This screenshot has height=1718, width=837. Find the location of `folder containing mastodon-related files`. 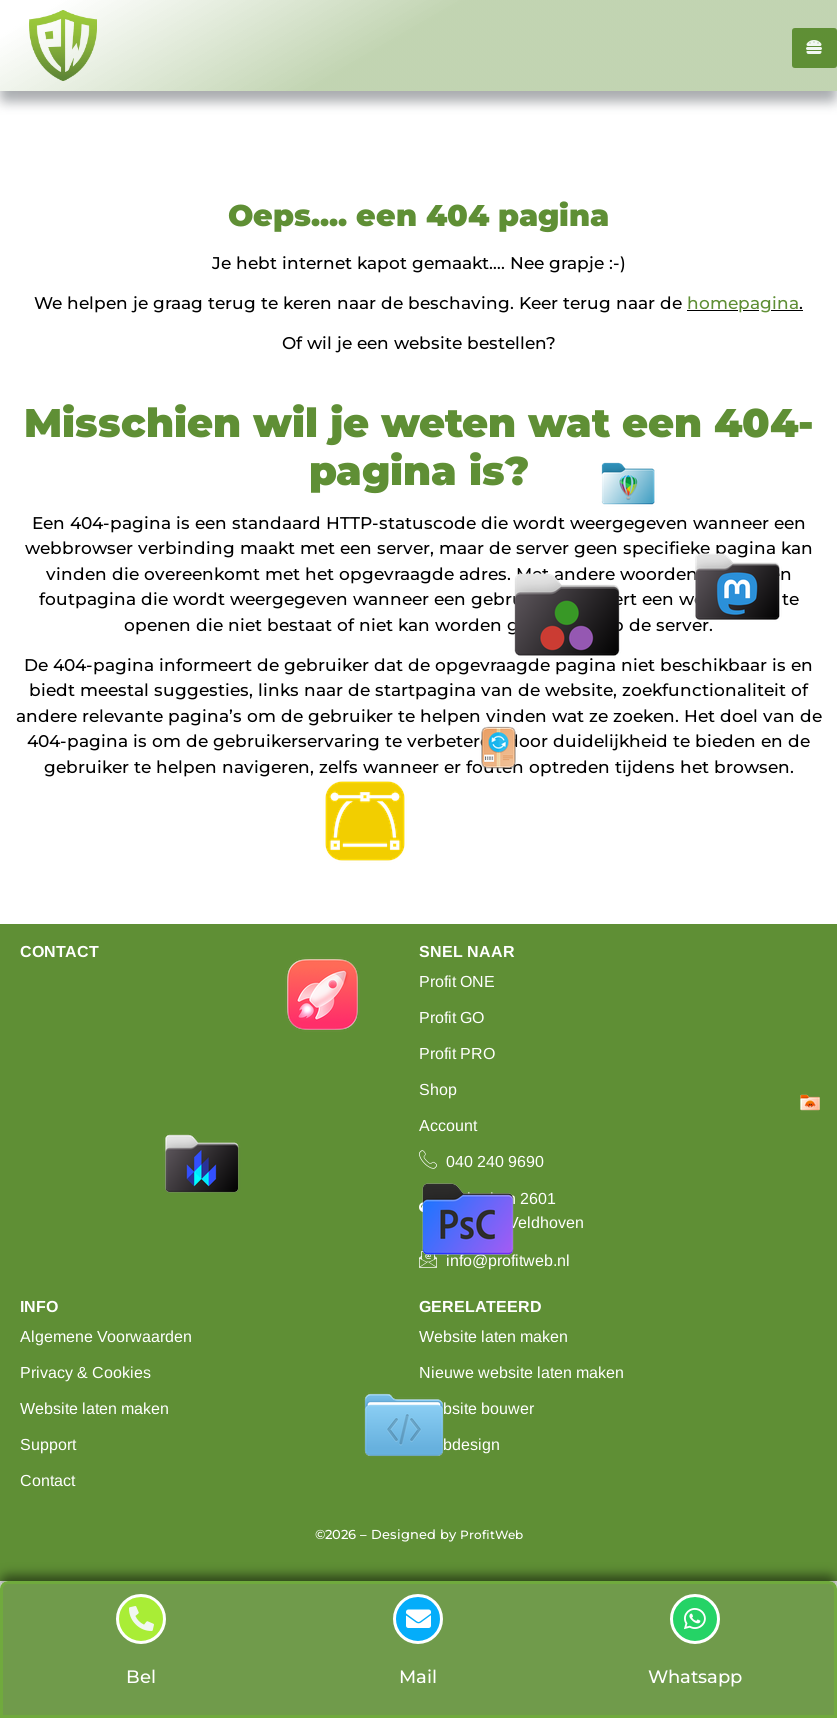

folder containing mastodon-related files is located at coordinates (737, 589).